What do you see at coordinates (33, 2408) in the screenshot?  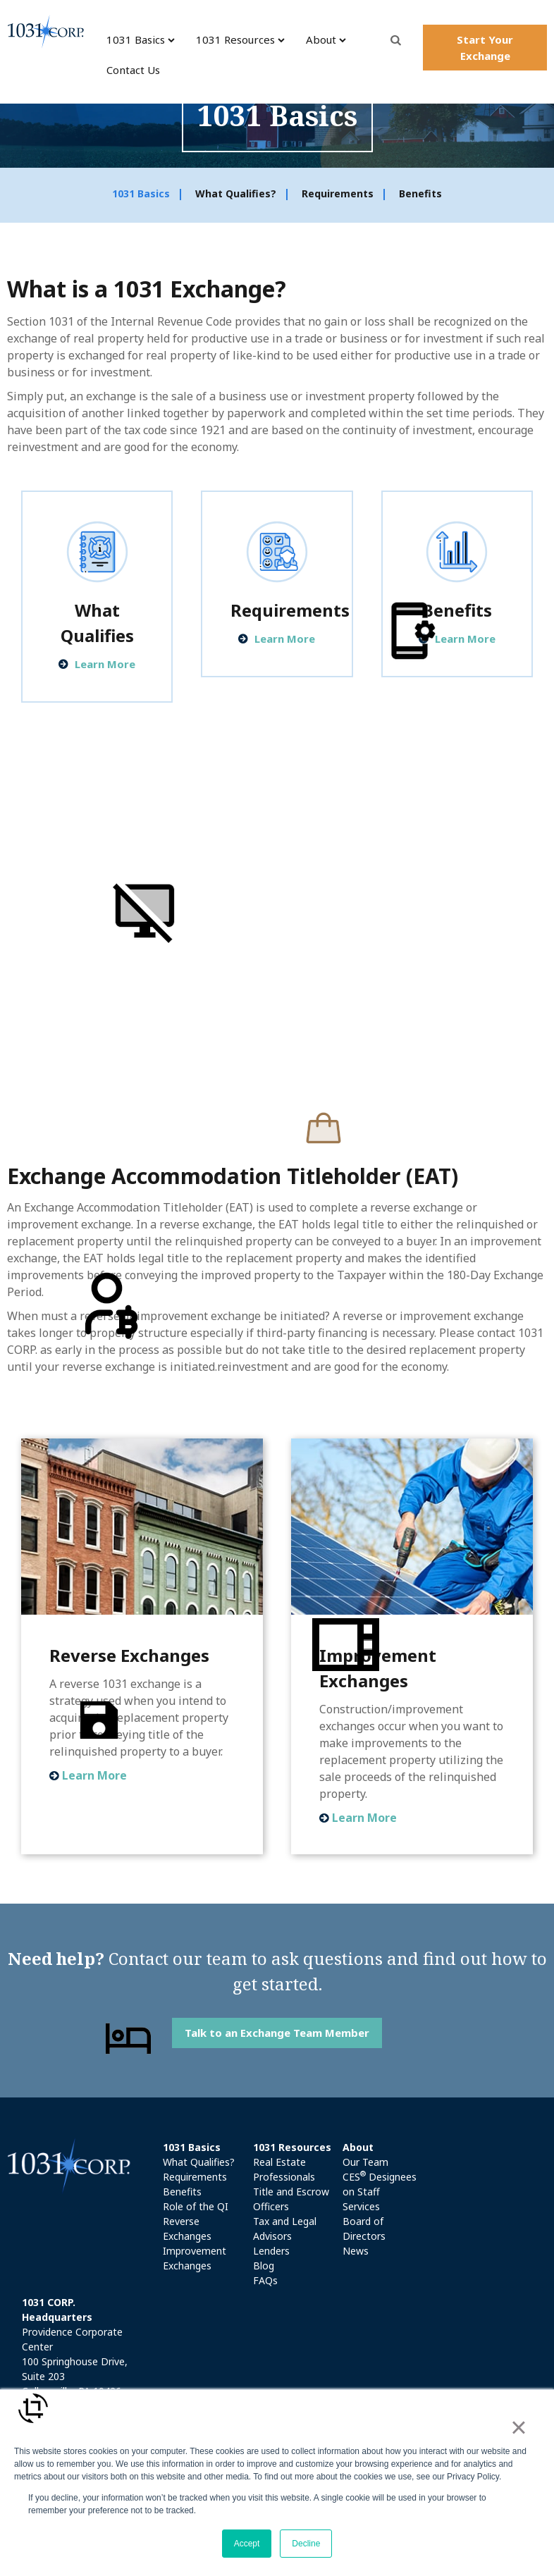 I see `rotate and crop an image` at bounding box center [33, 2408].